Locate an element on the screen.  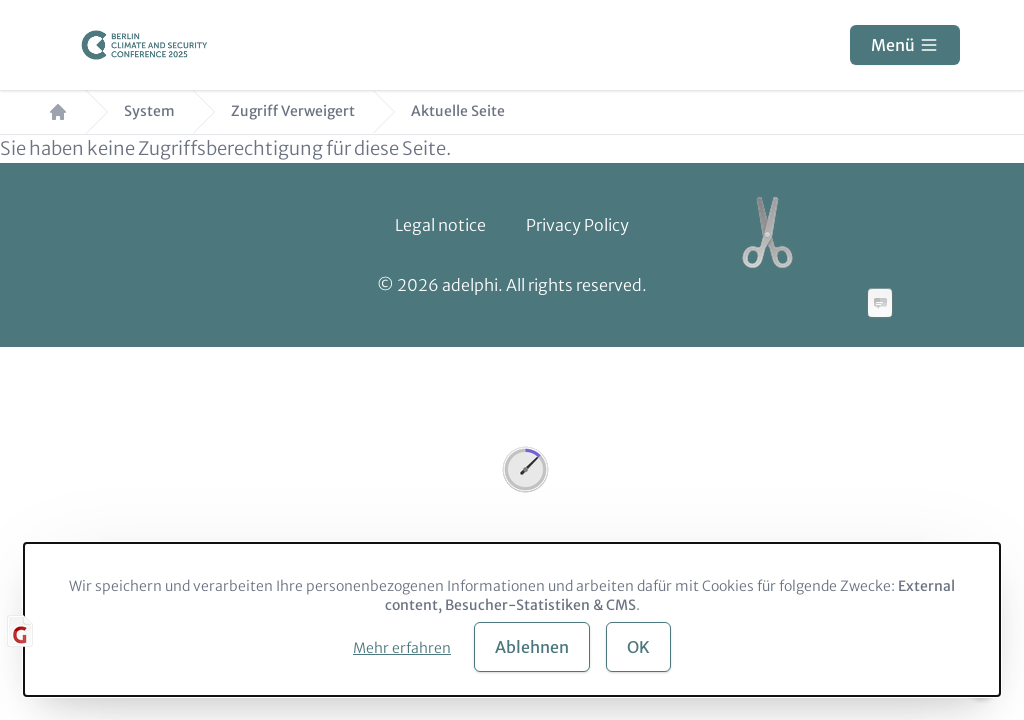
a SAMI subtitle or caption file is located at coordinates (880, 303).